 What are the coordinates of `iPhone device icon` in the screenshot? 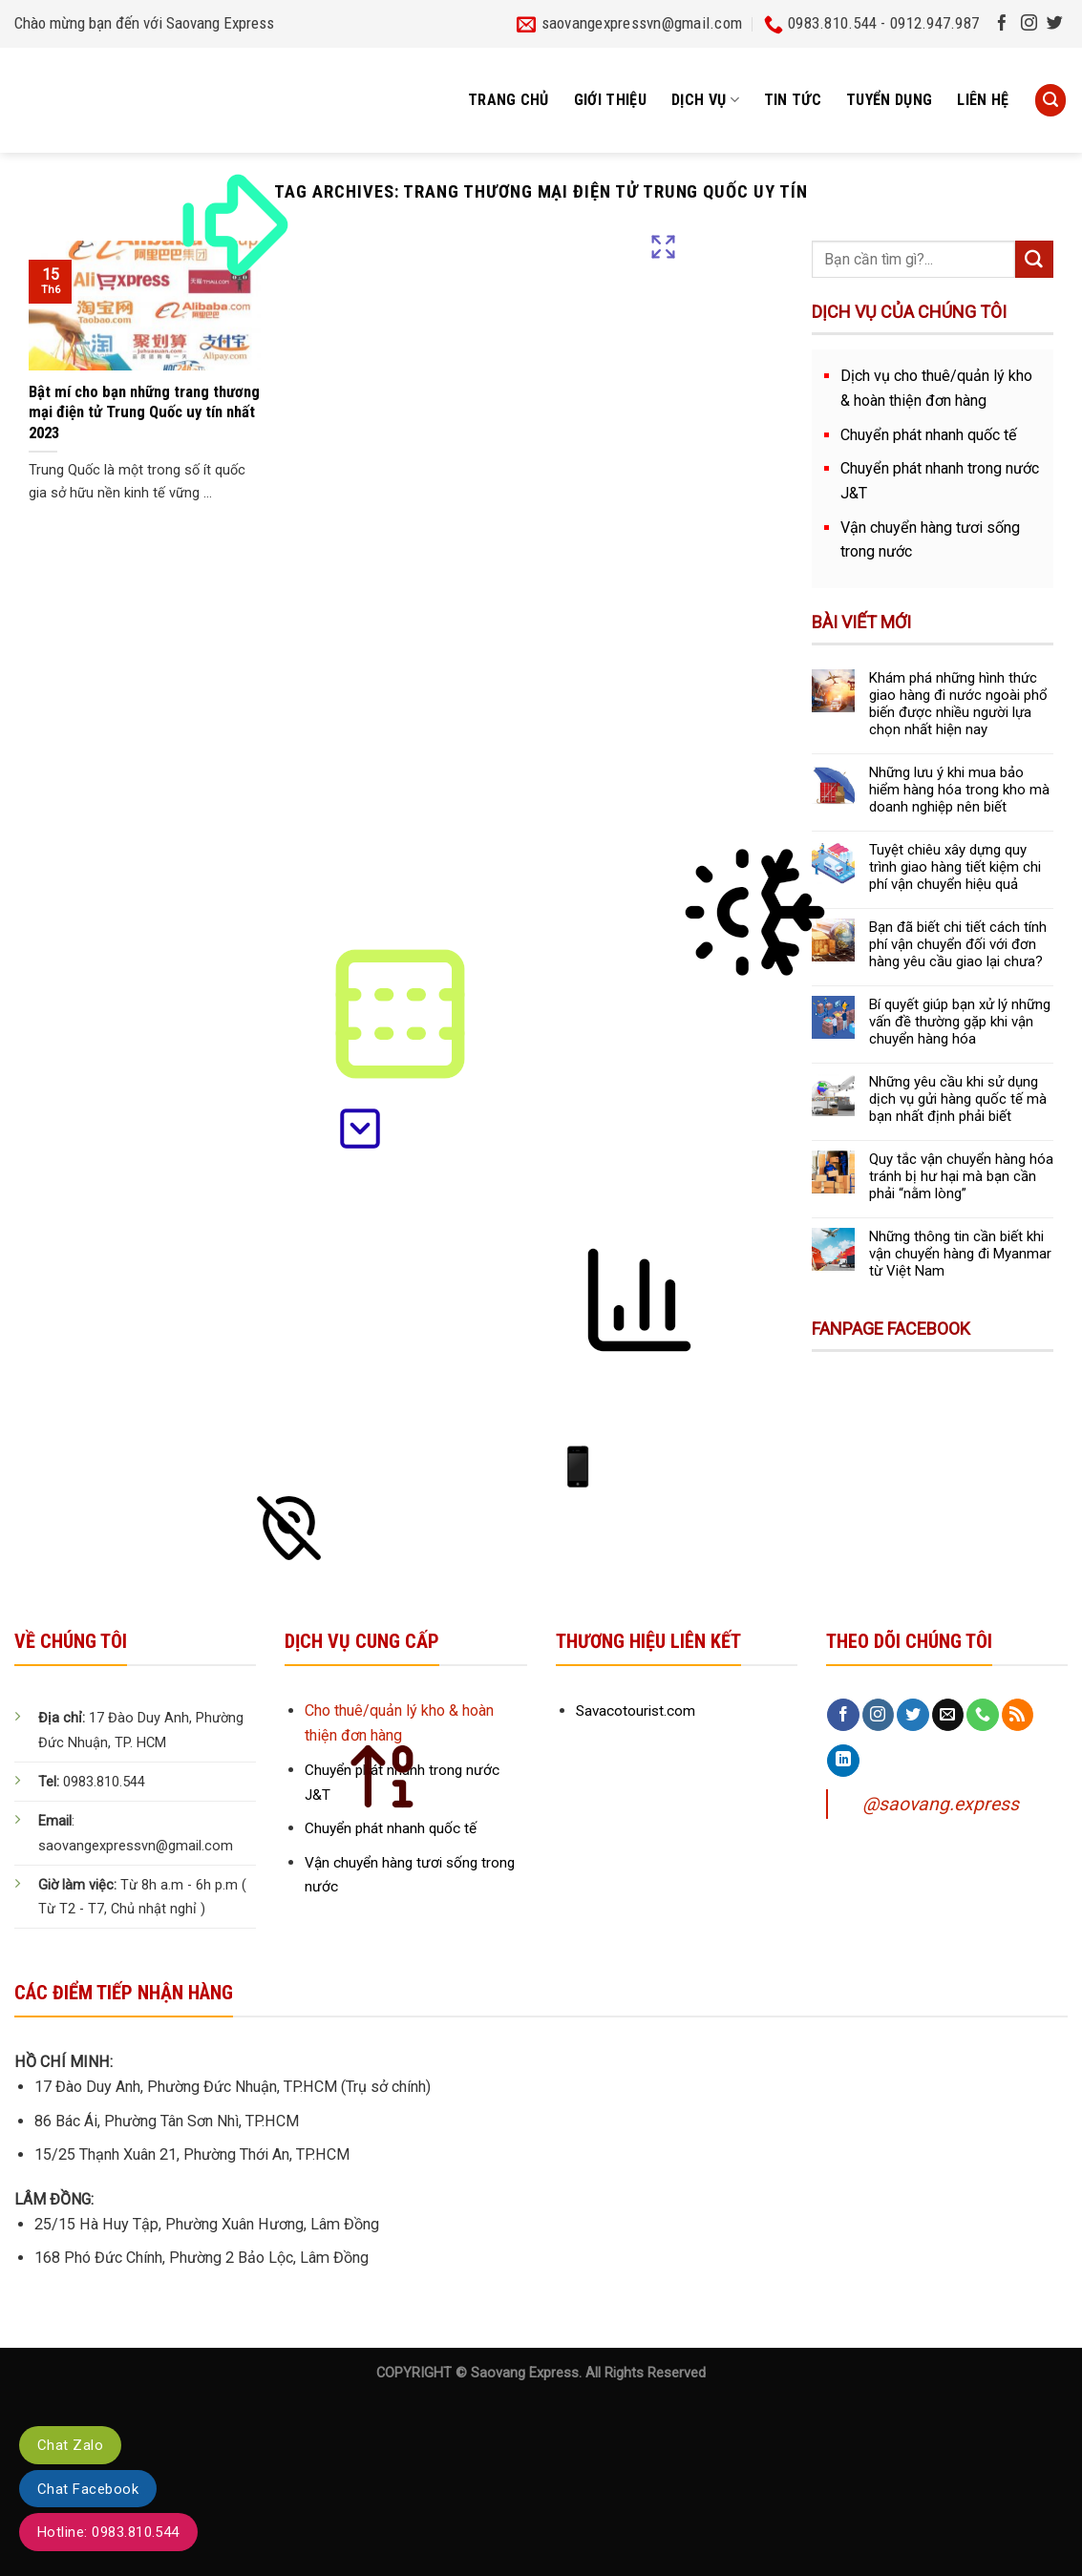 It's located at (578, 1467).